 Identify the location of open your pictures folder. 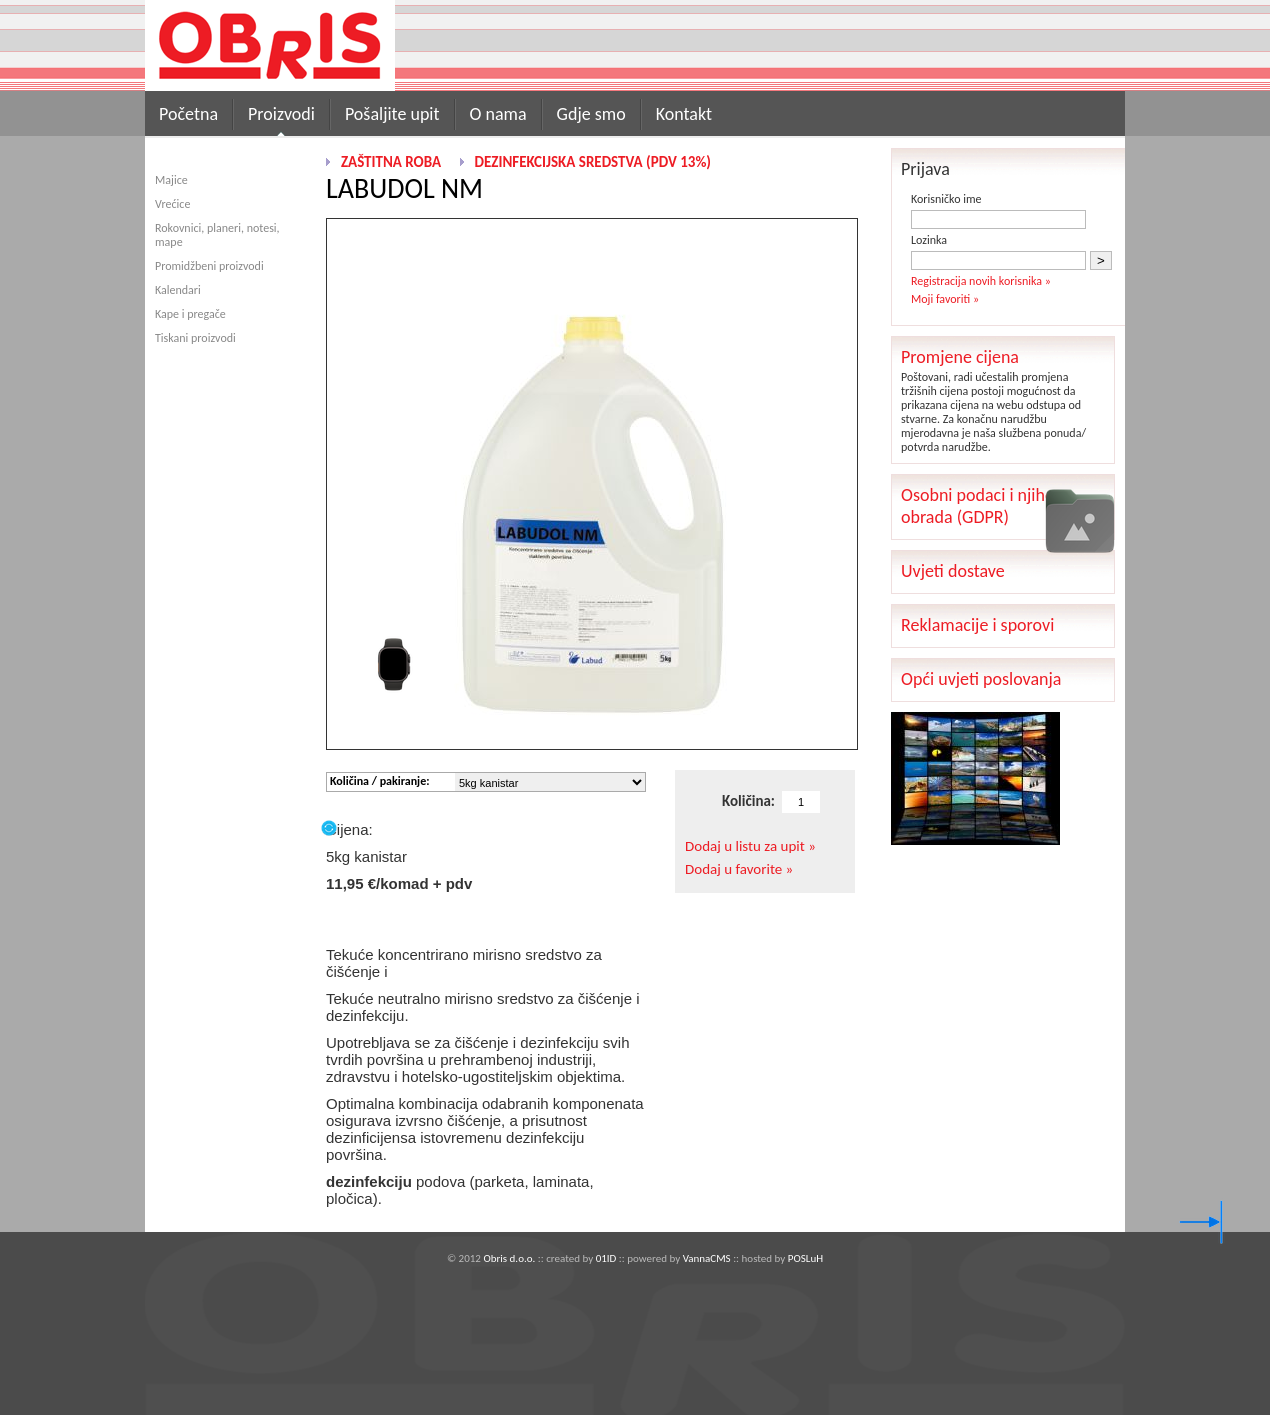
(1080, 521).